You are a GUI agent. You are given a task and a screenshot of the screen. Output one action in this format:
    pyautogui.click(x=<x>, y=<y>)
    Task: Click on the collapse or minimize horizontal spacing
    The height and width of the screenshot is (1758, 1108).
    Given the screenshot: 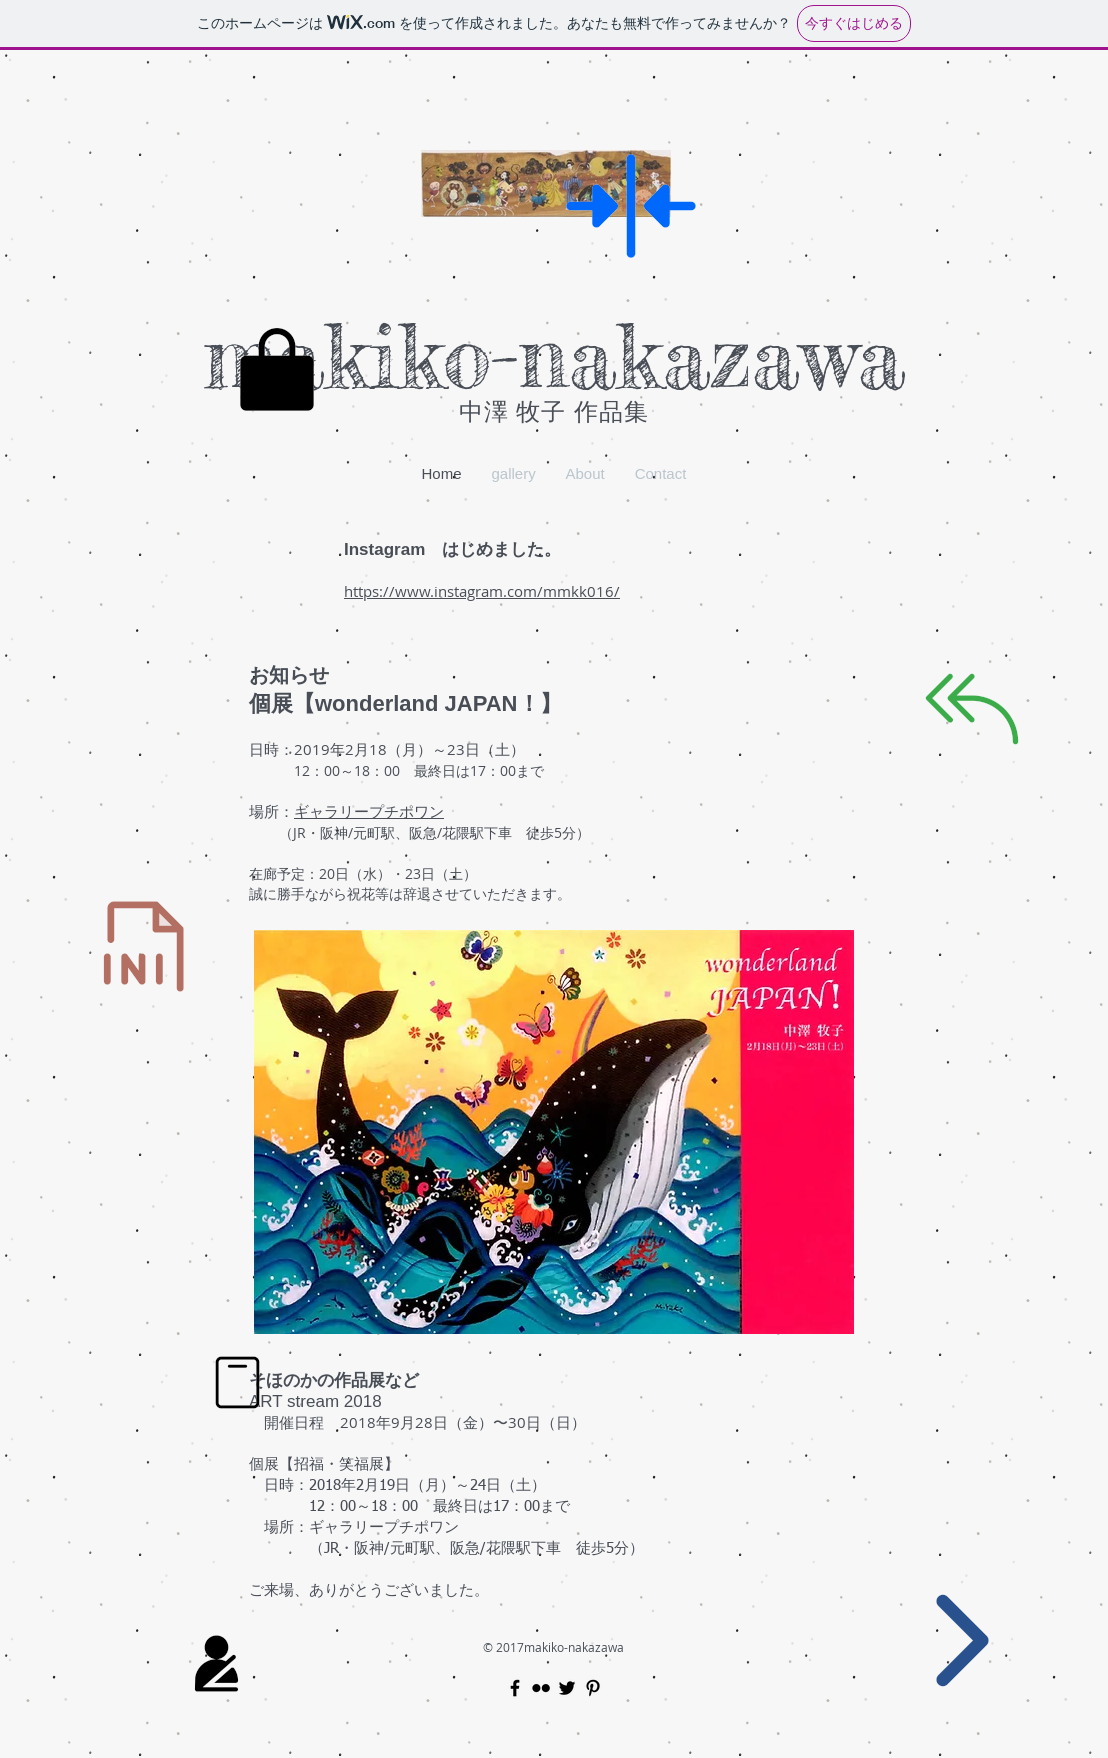 What is the action you would take?
    pyautogui.click(x=631, y=206)
    